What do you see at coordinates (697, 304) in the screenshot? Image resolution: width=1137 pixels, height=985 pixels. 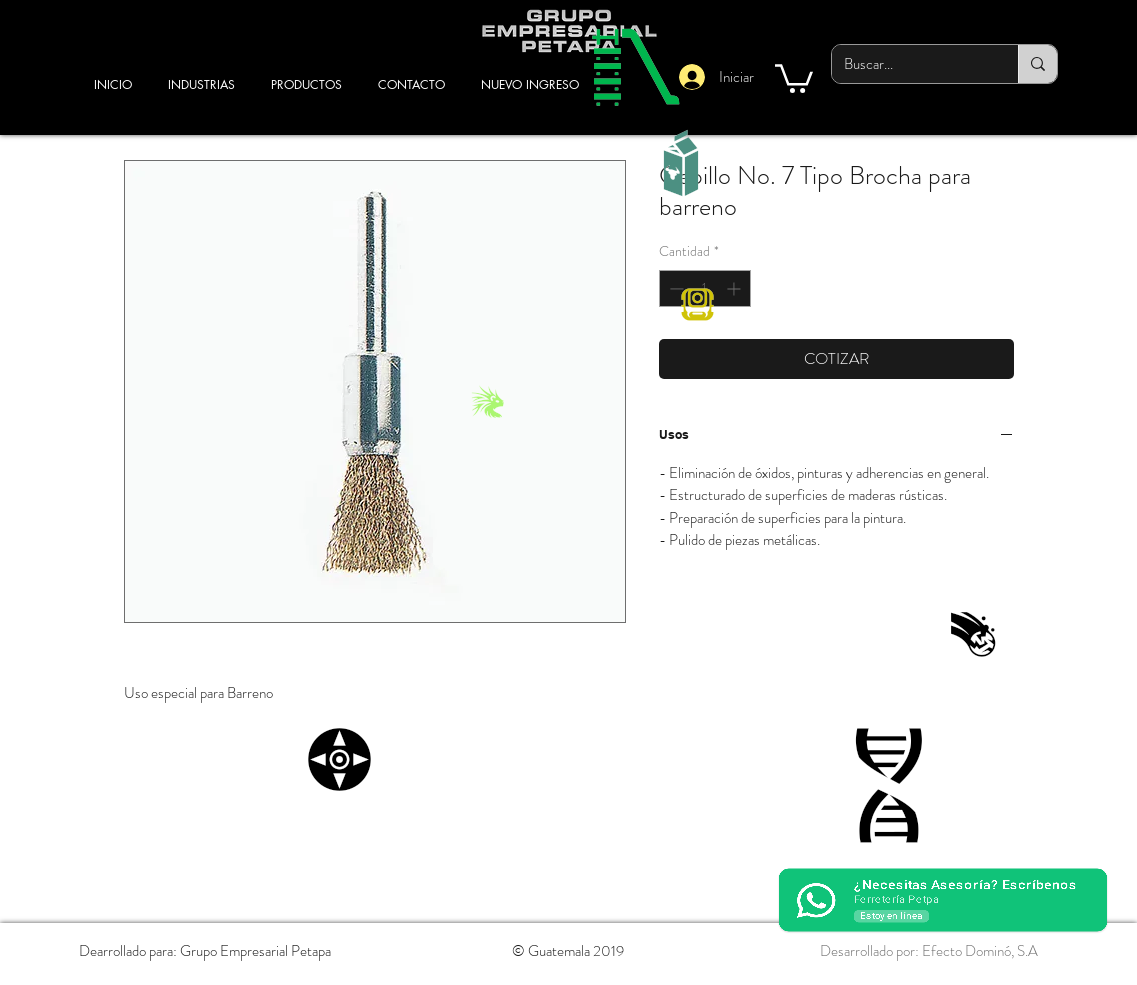 I see `open camera or photo capture mode` at bounding box center [697, 304].